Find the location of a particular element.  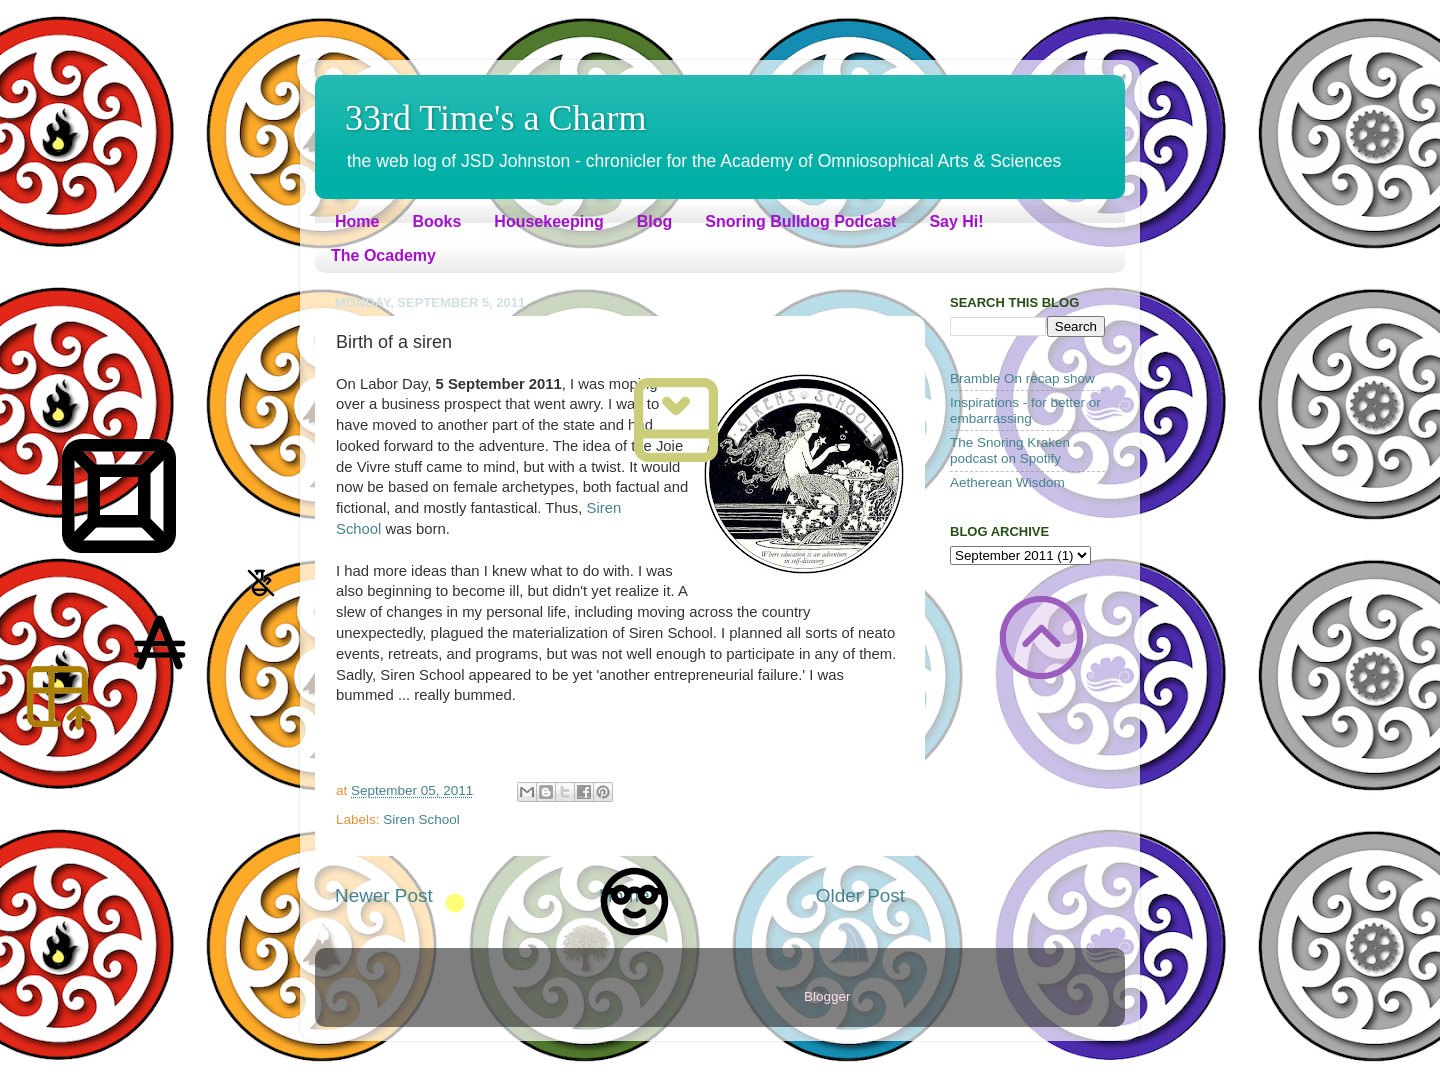

indicates smoking/bong use is prohibited is located at coordinates (261, 583).